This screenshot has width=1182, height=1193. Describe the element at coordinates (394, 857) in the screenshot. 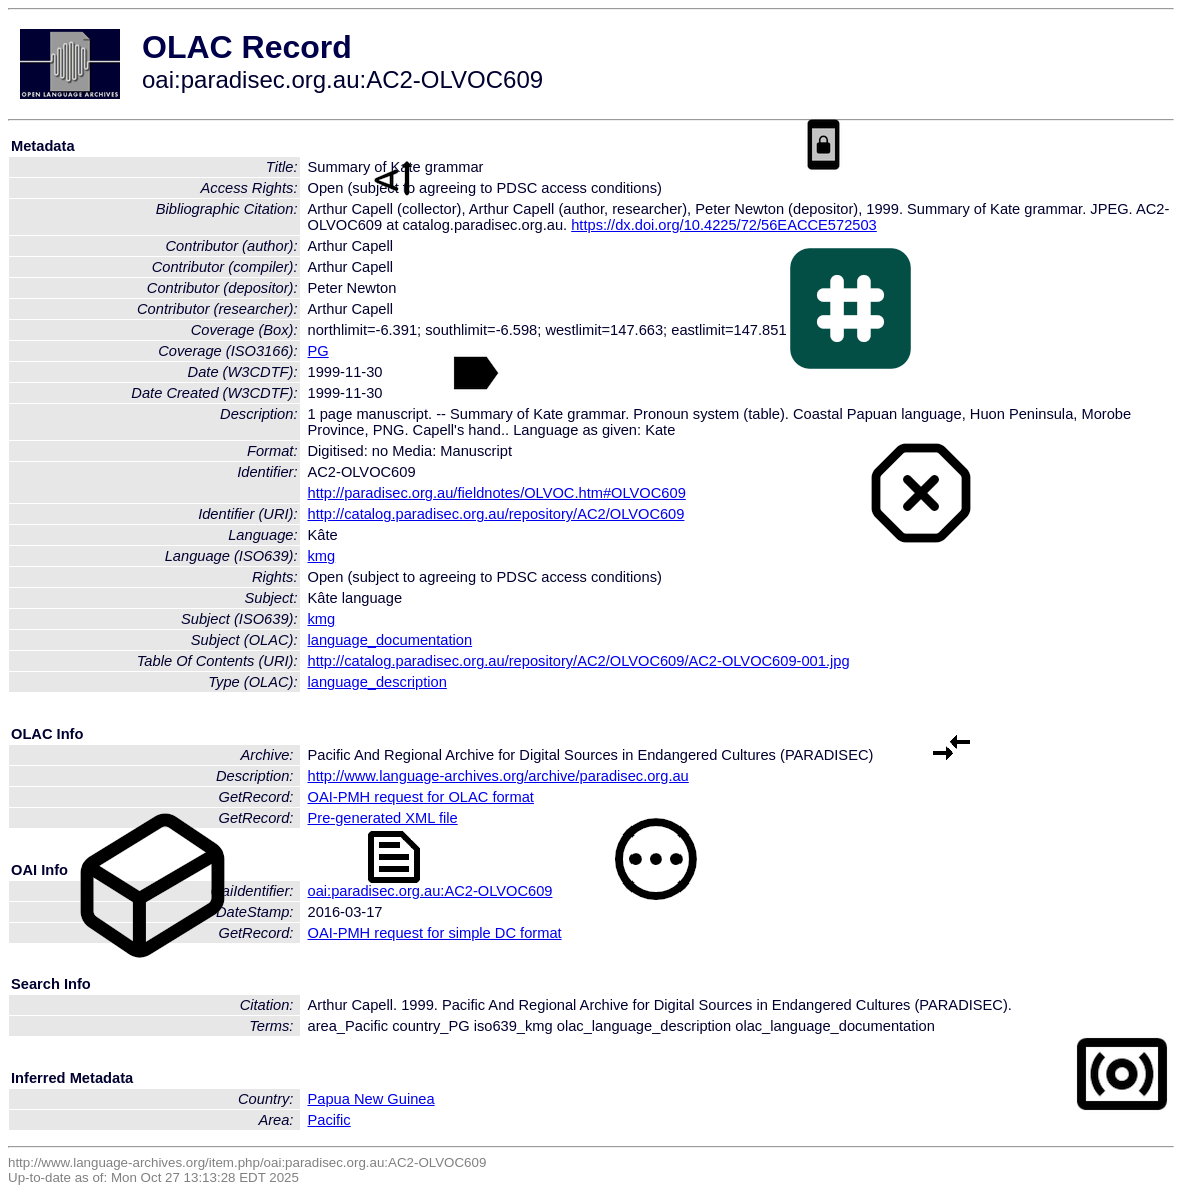

I see `view text document or note` at that location.